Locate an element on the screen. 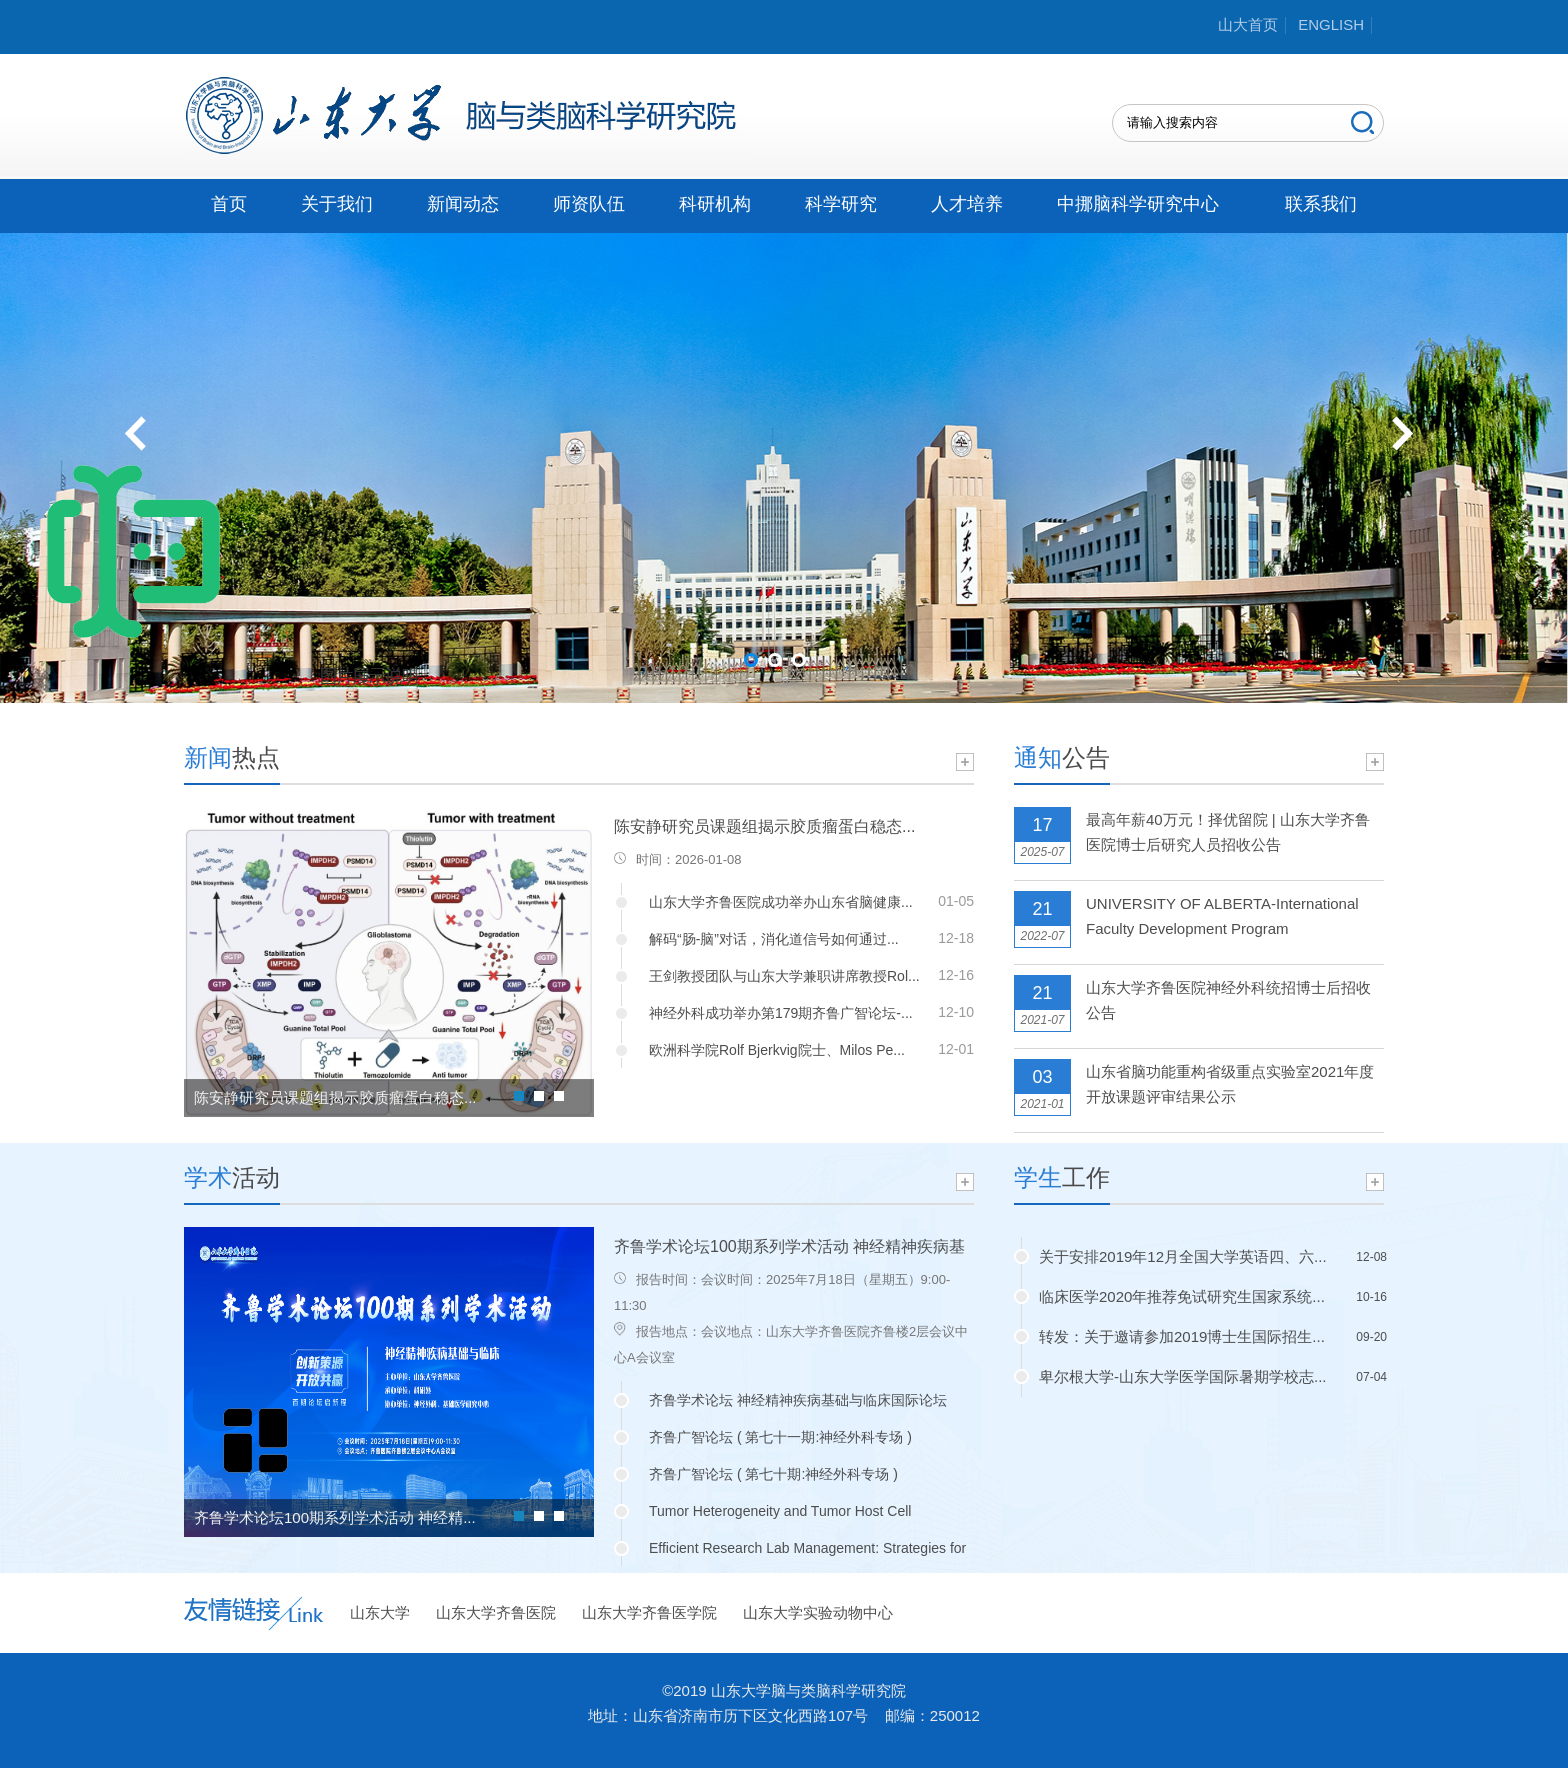  switch to board or grid layout view is located at coordinates (255, 1440).